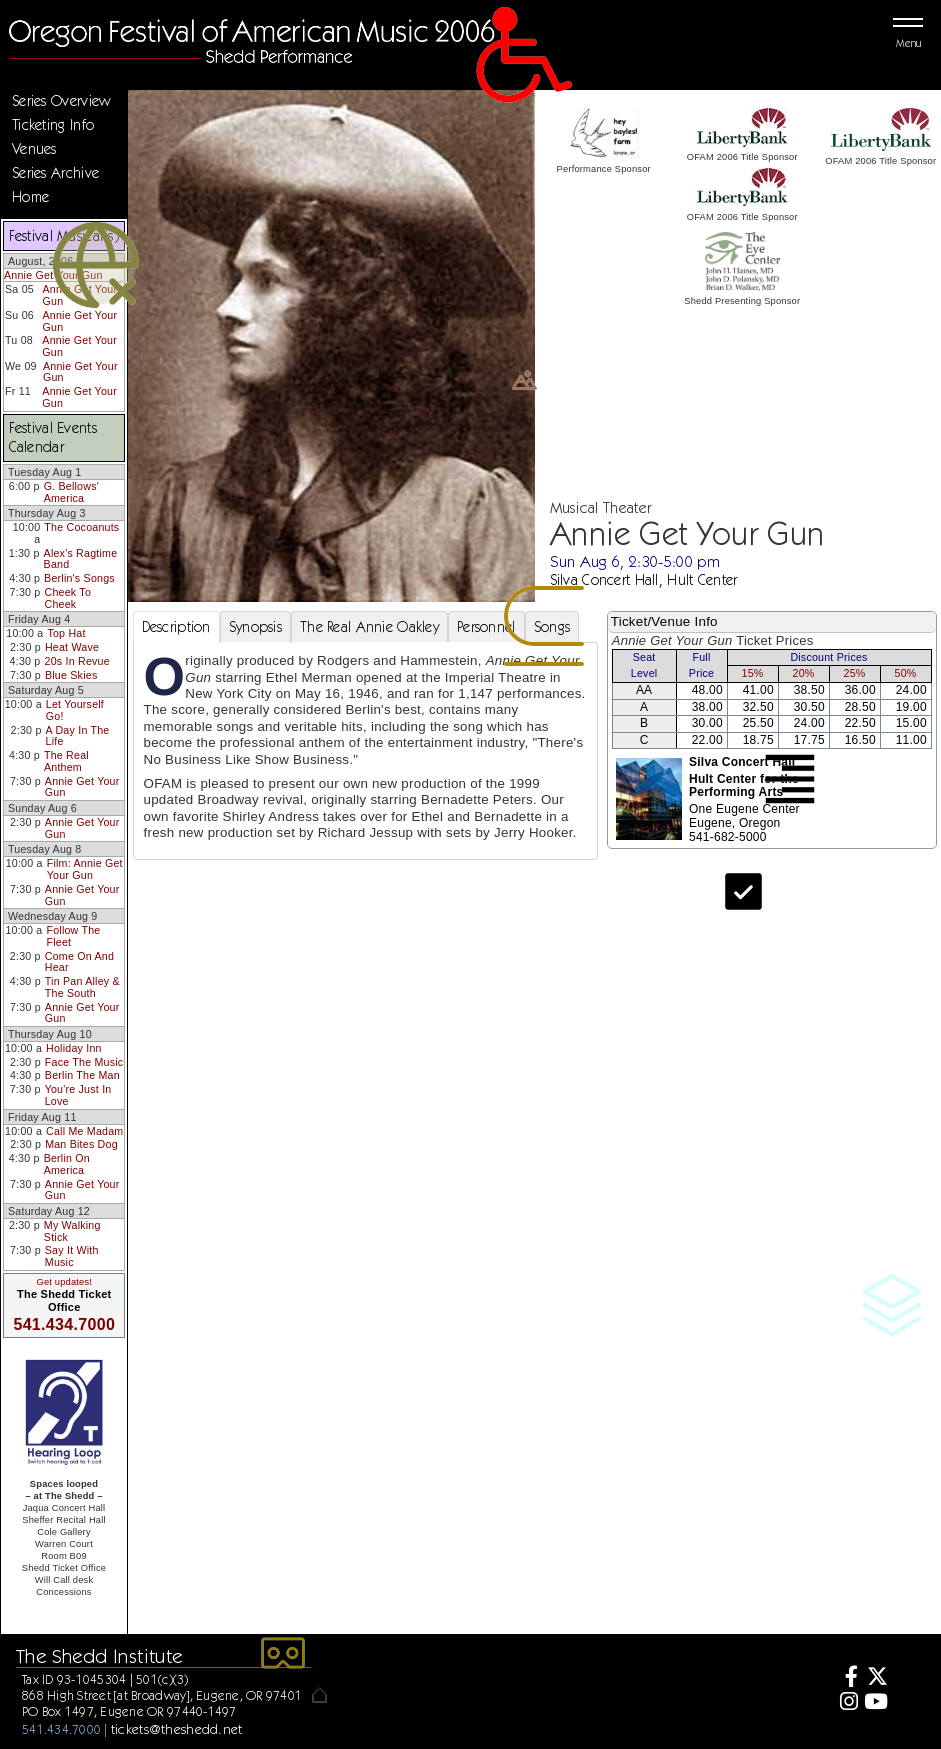 Image resolution: width=941 pixels, height=1749 pixels. I want to click on launch a virtual reality experience, so click(283, 1653).